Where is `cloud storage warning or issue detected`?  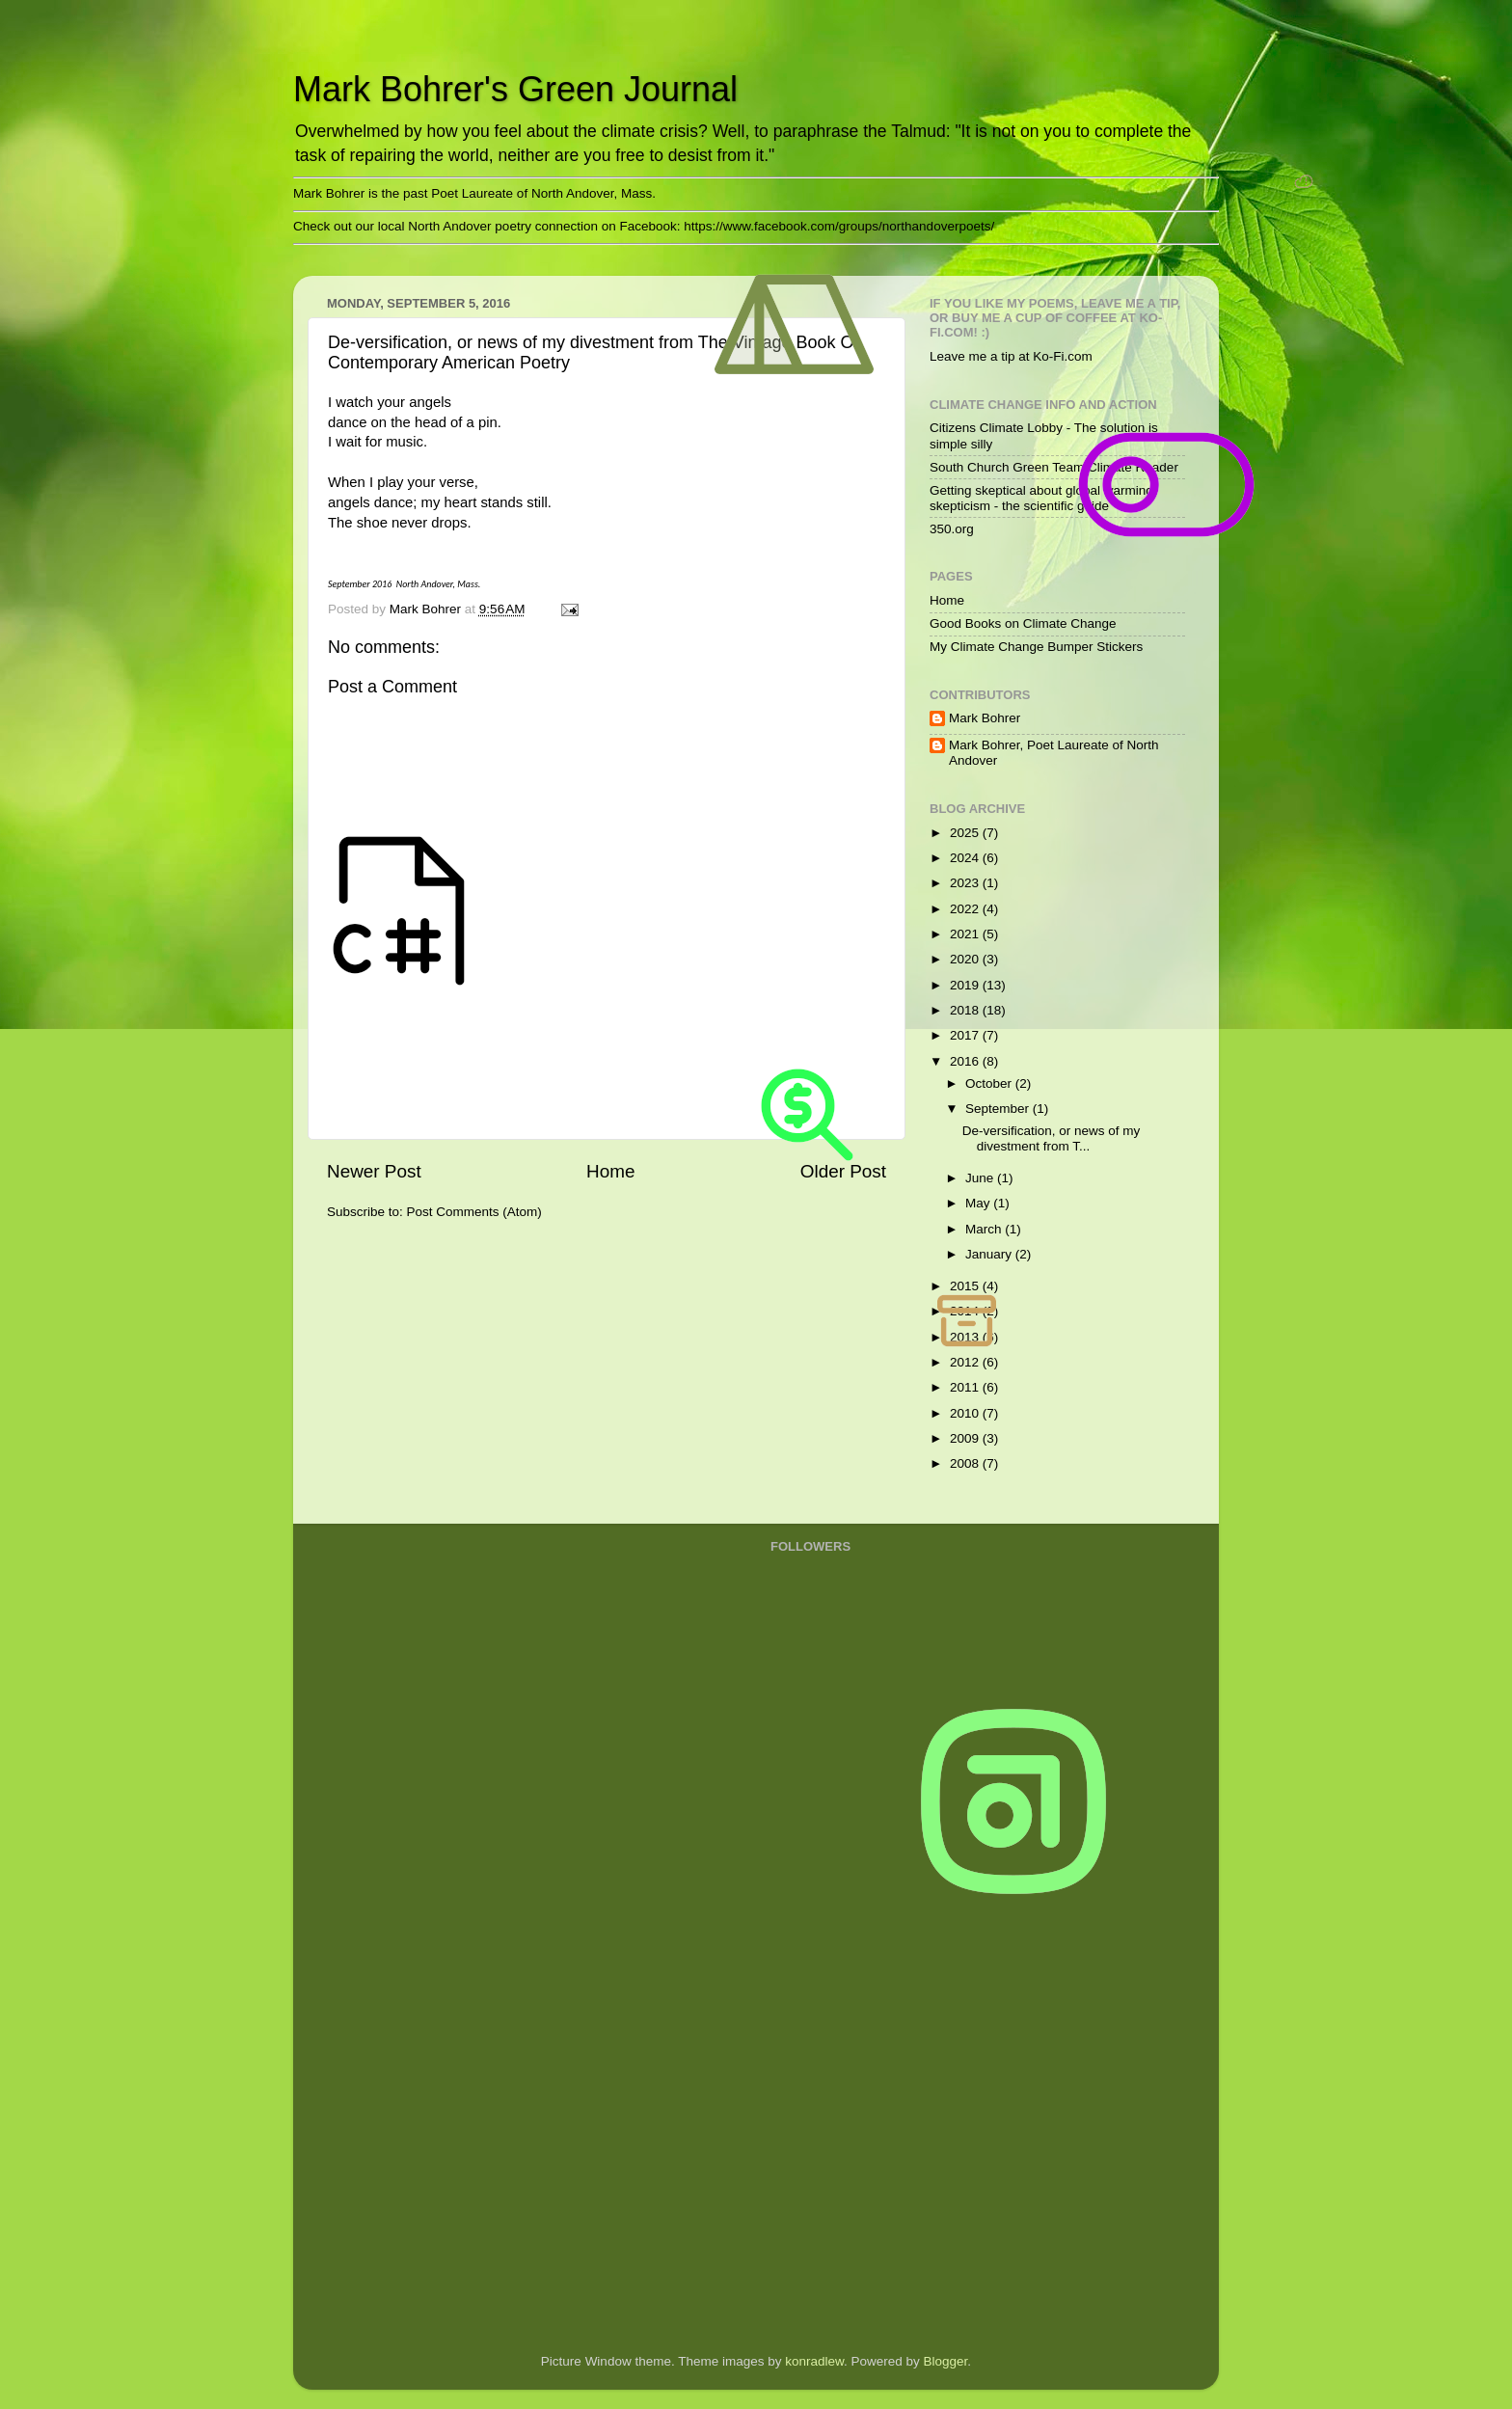 cloud storage warning or issue detected is located at coordinates (1304, 181).